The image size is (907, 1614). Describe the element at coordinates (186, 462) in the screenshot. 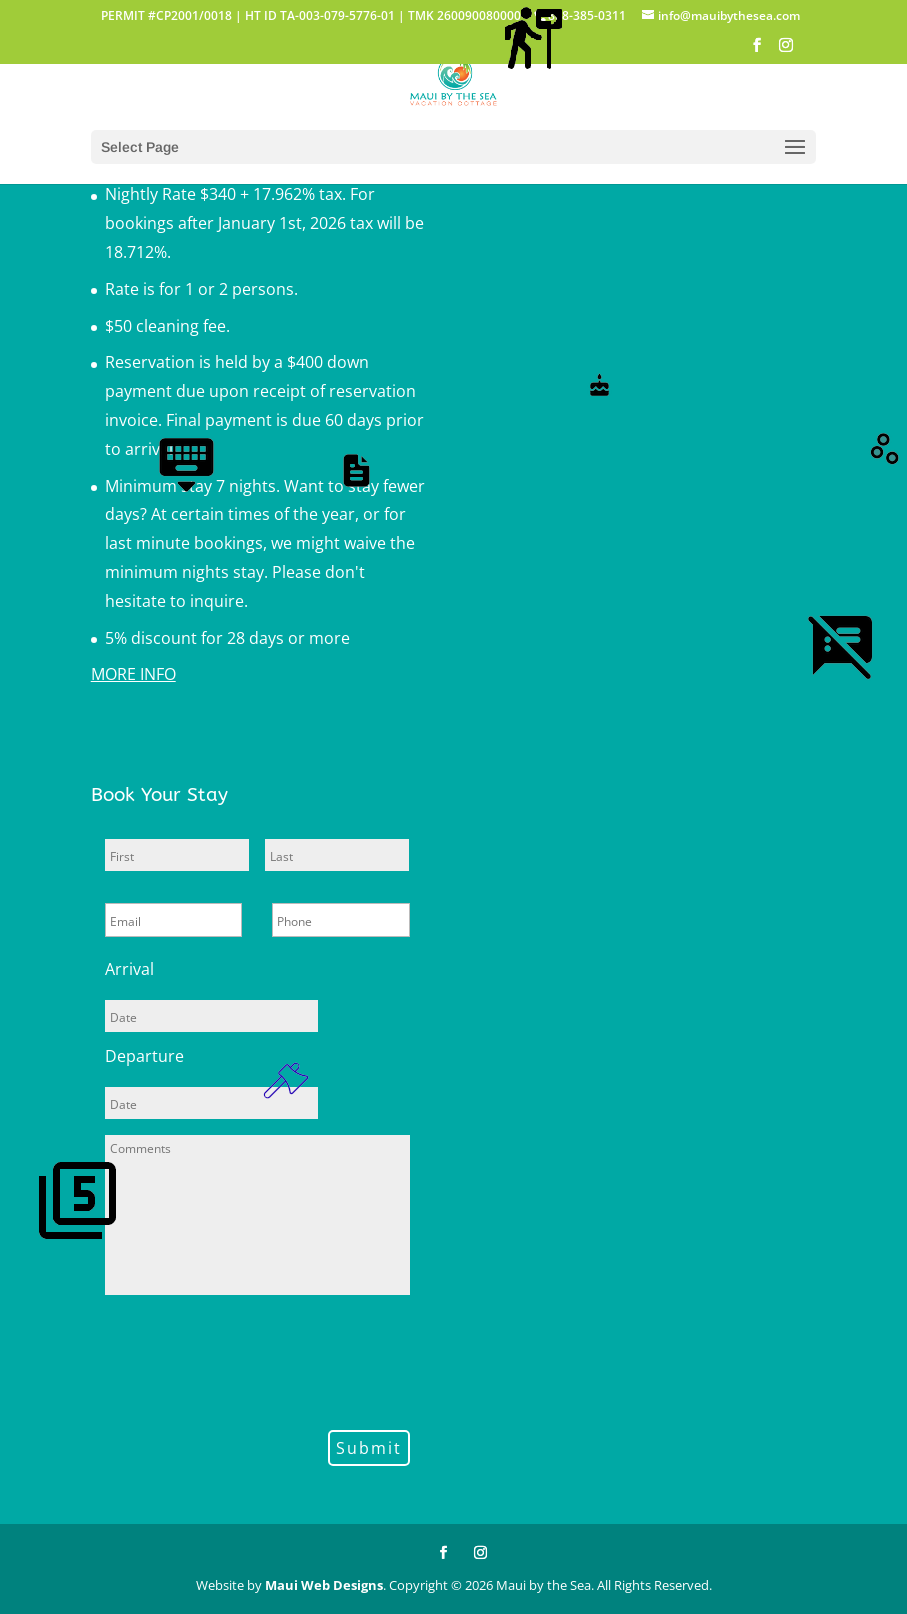

I see `hide the on-screen keyboard` at that location.